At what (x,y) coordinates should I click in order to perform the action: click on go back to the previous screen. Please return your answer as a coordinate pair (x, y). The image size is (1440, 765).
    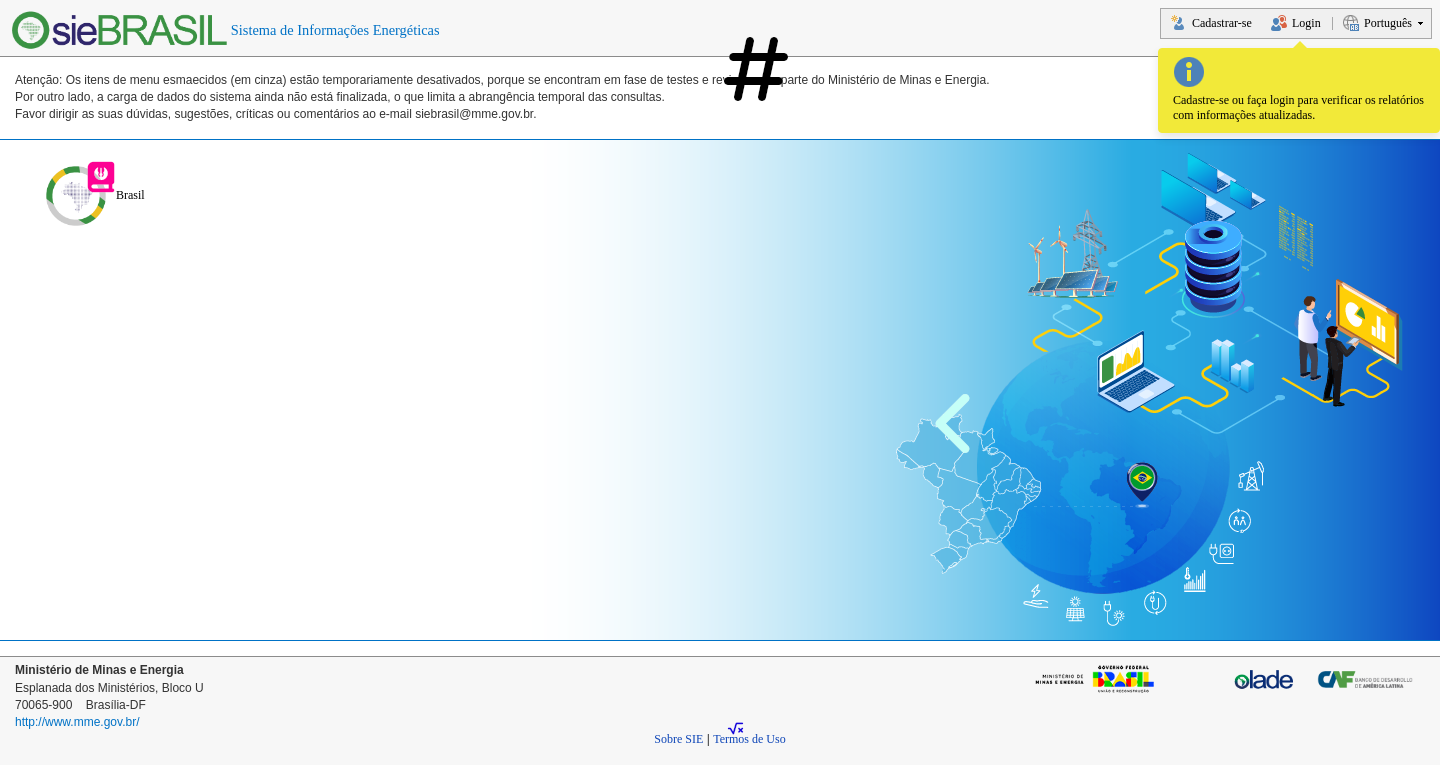
    Looking at the image, I should click on (952, 423).